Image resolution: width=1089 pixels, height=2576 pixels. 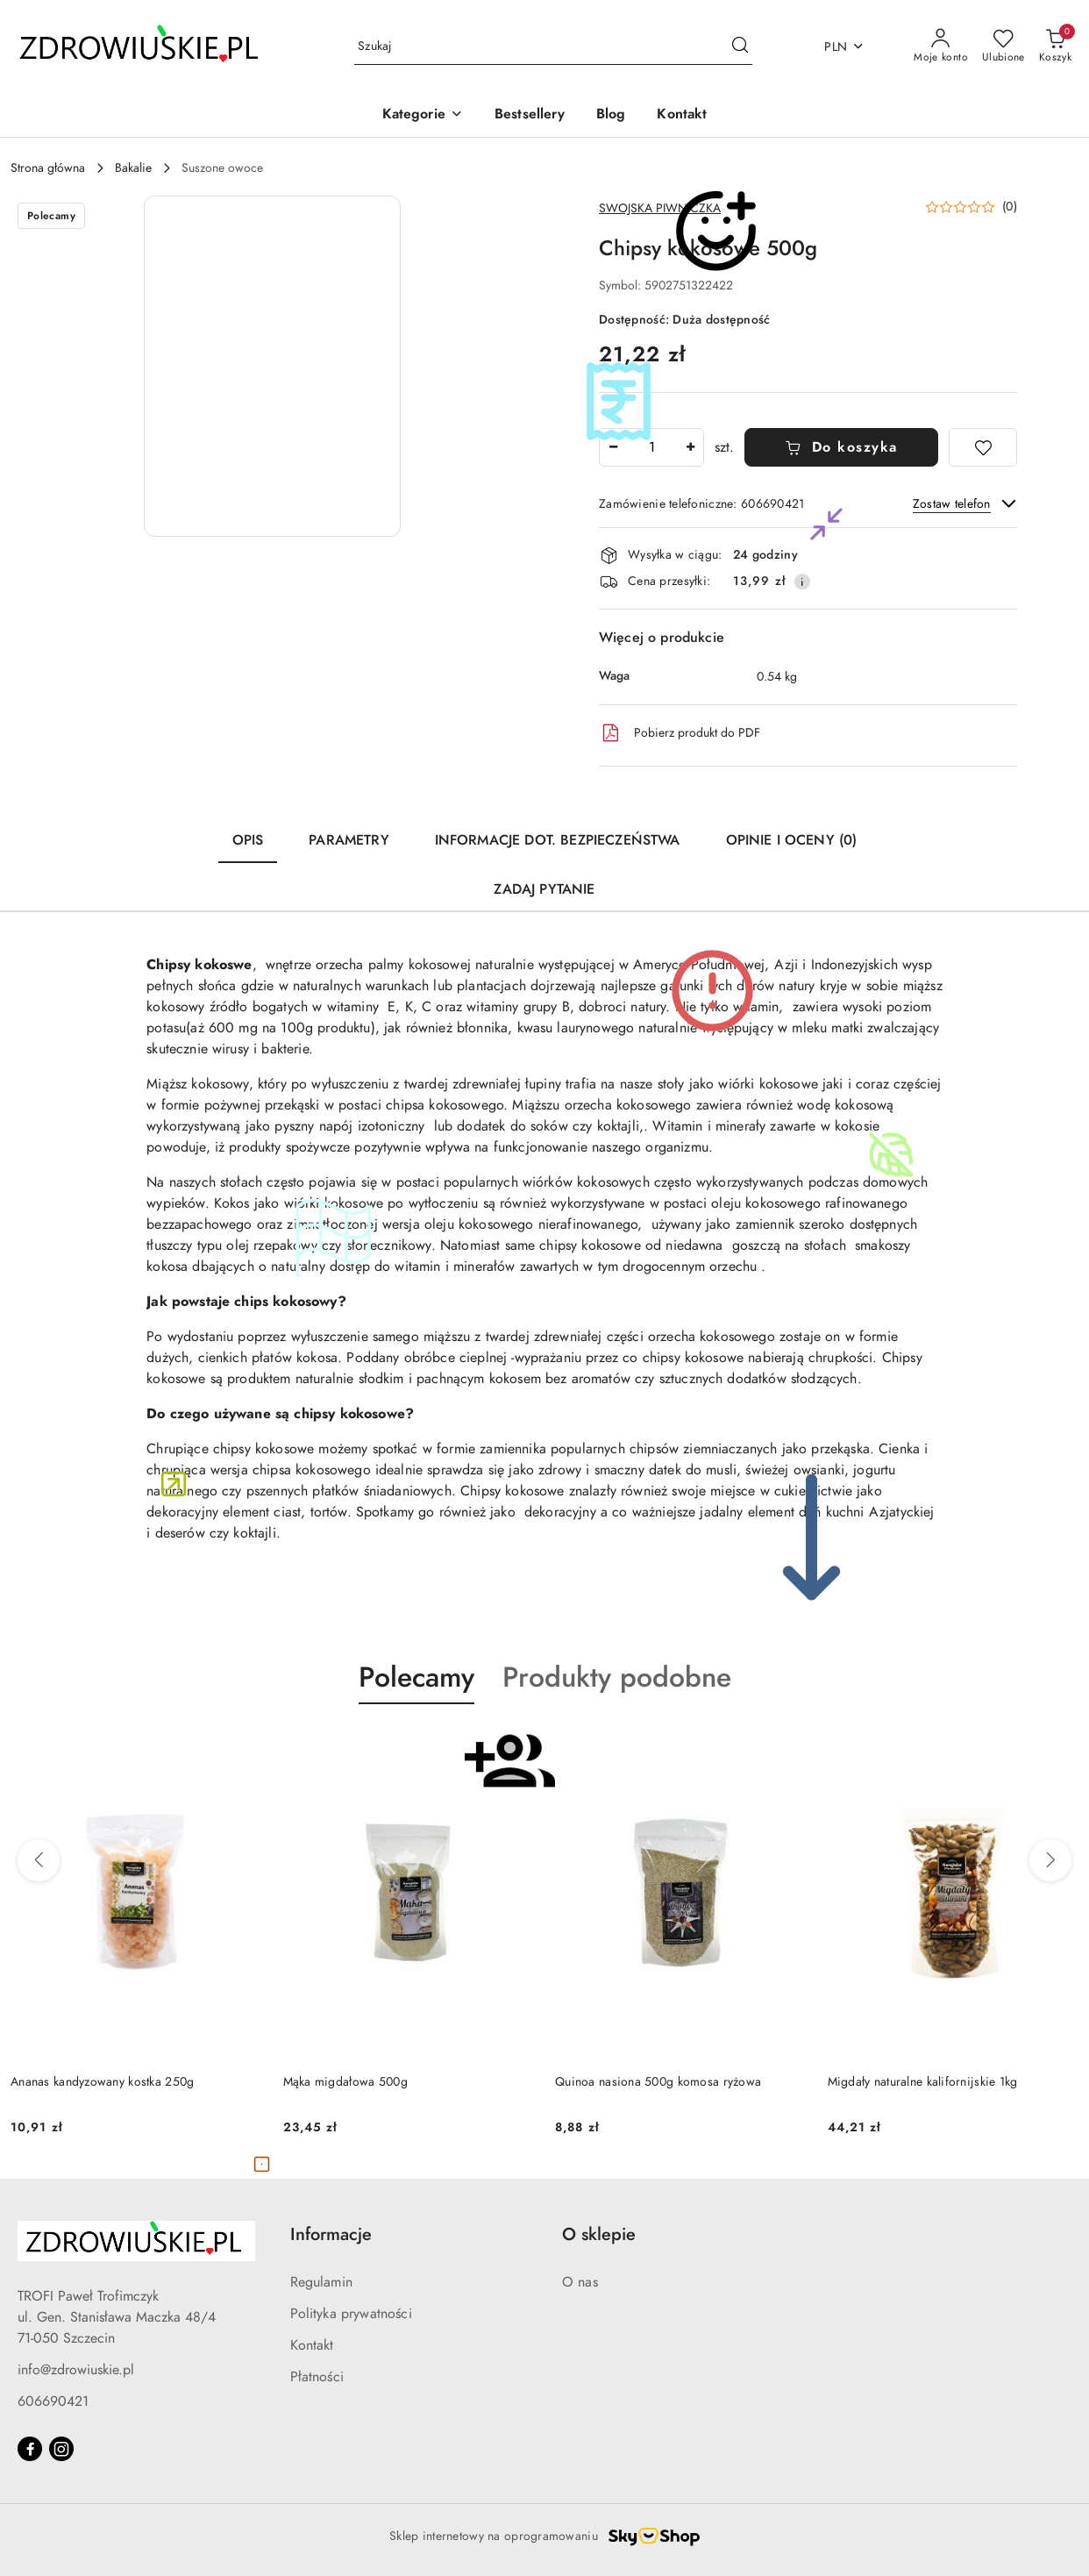 I want to click on add a new member to a group, so click(x=509, y=1760).